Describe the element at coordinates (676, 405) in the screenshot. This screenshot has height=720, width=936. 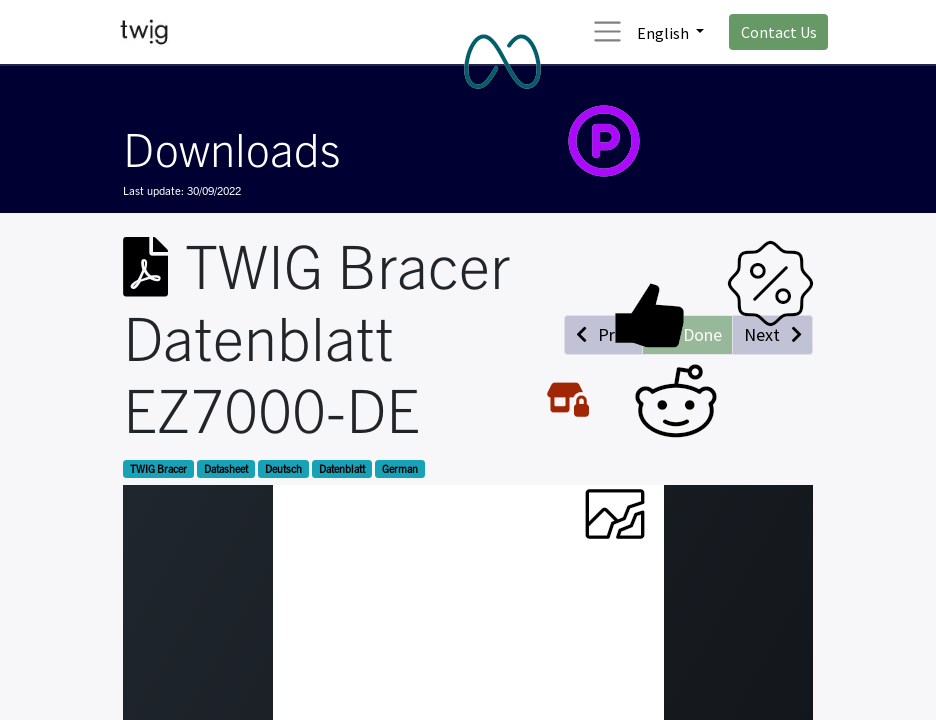
I see `open the Reddit app` at that location.